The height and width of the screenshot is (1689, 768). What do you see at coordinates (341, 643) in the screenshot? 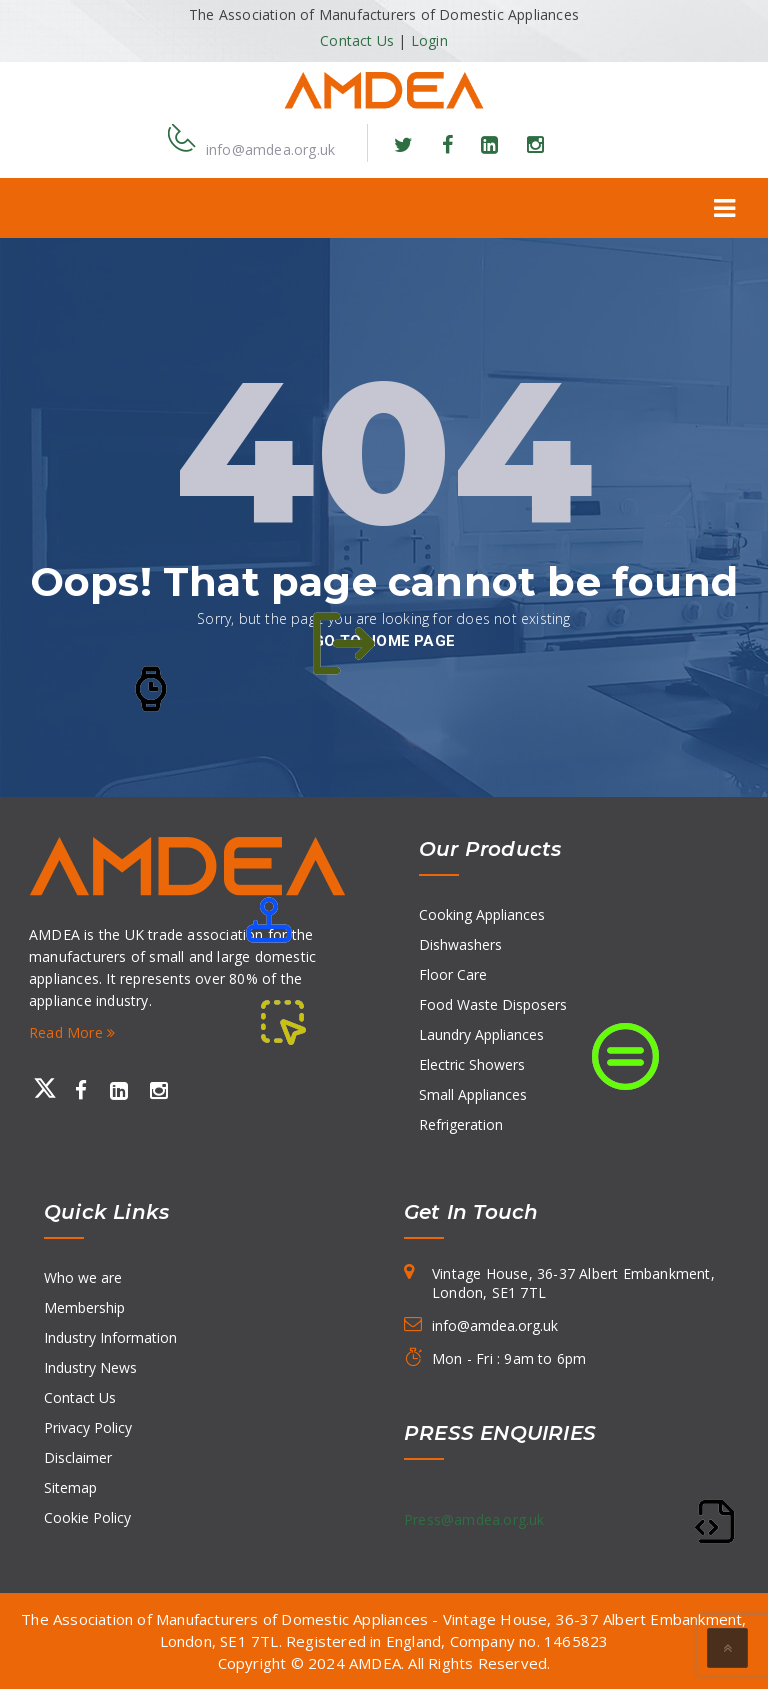
I see `sign out of your account` at bounding box center [341, 643].